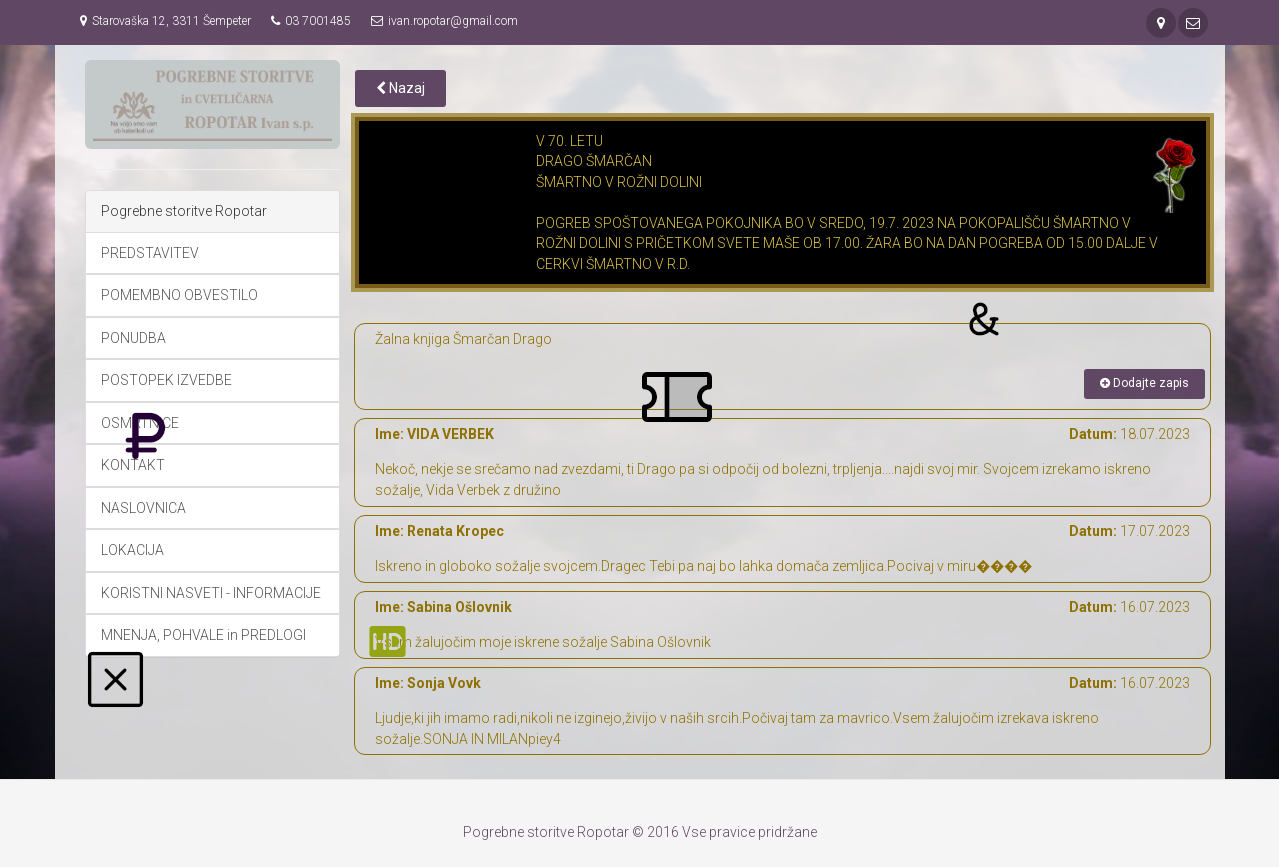 This screenshot has width=1279, height=867. Describe the element at coordinates (984, 319) in the screenshot. I see `insert an ampersand symbol or special character` at that location.